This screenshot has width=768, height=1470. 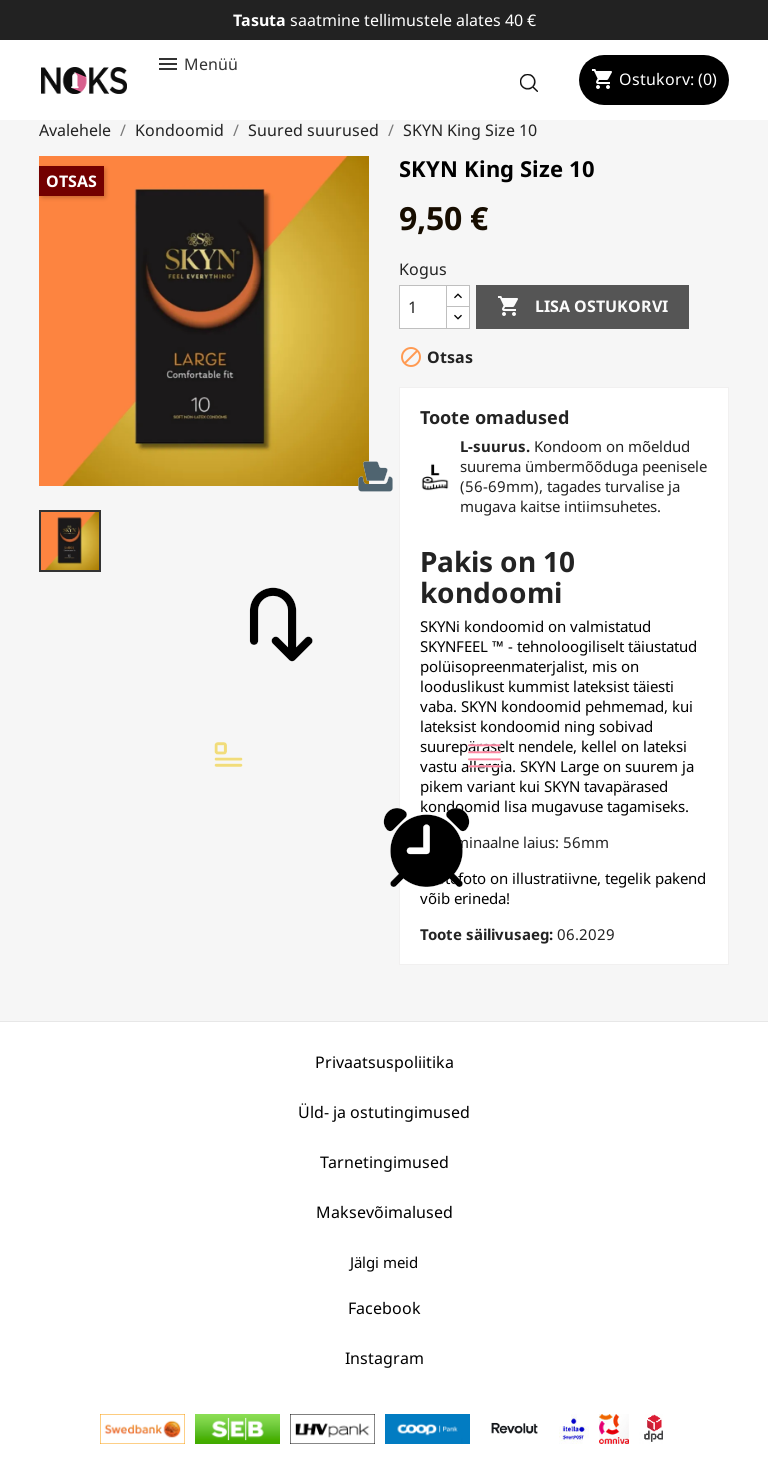 I want to click on set or manage alarms, so click(x=426, y=847).